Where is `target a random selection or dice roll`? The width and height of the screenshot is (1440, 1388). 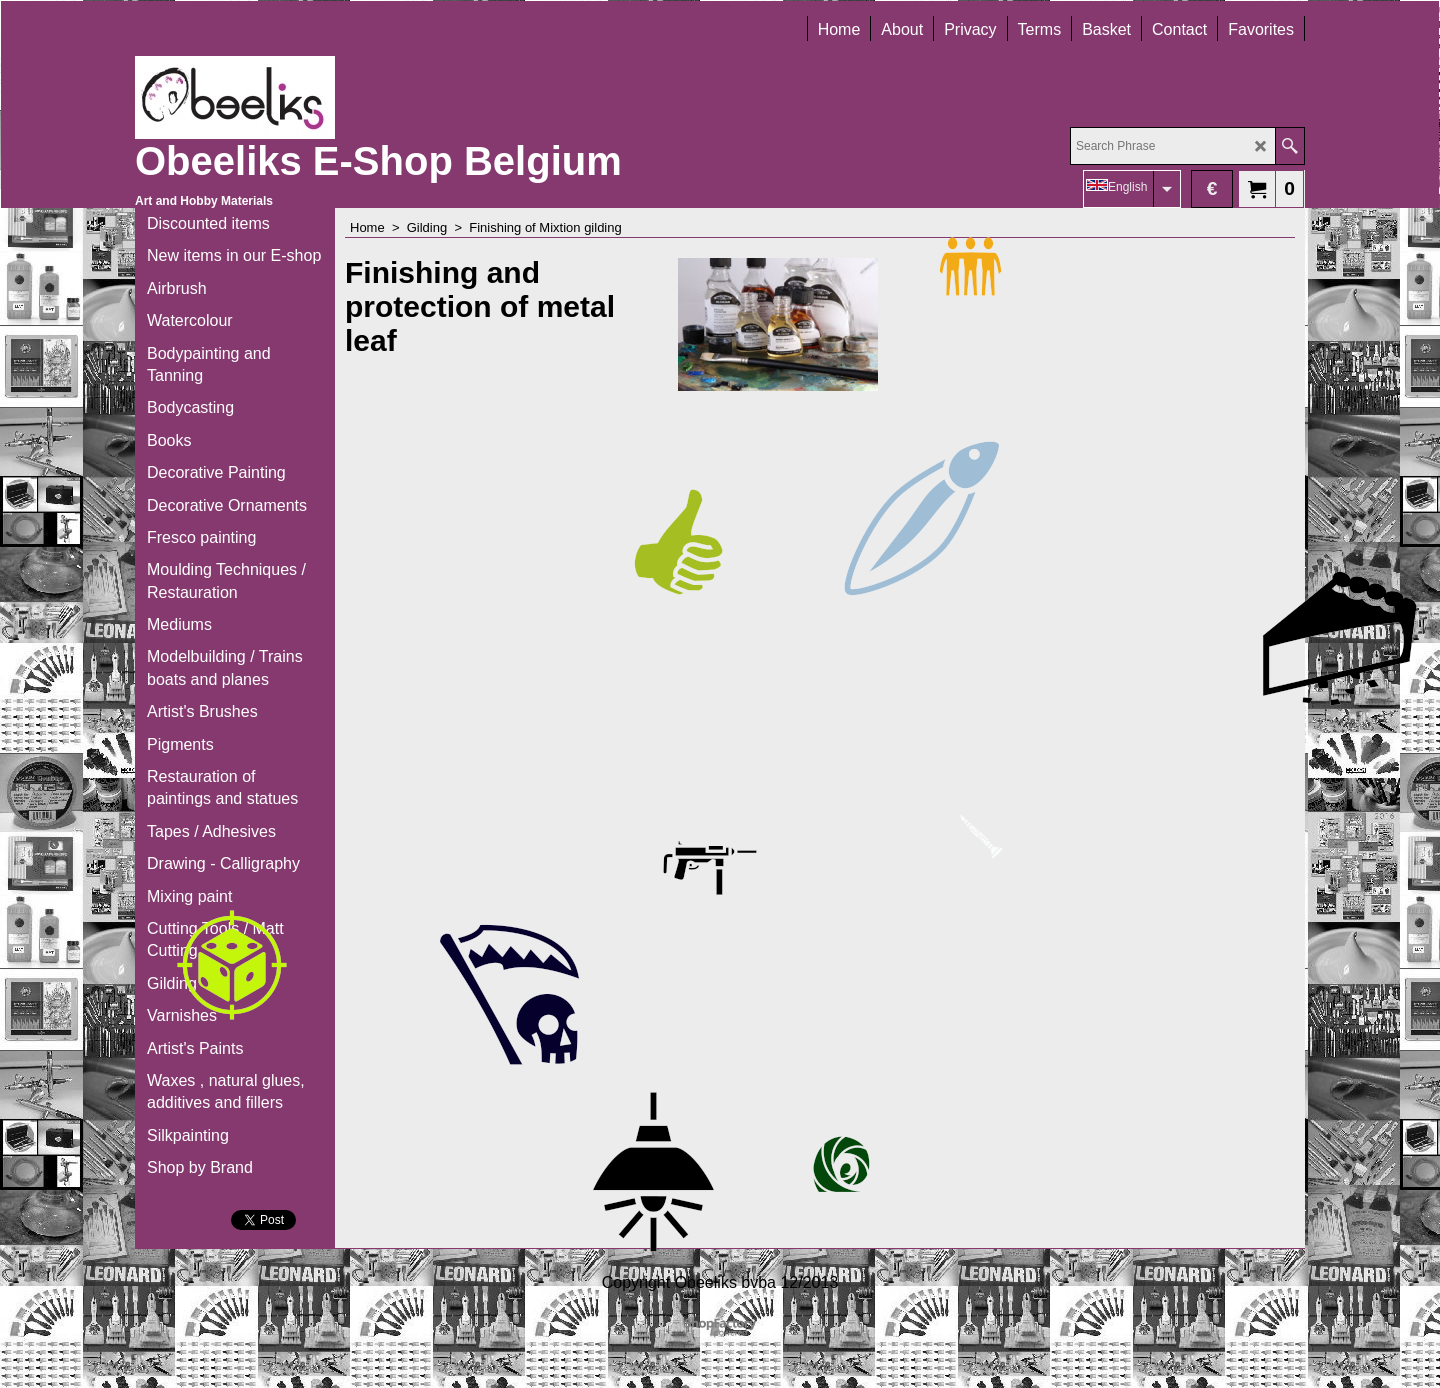 target a random selection or dice roll is located at coordinates (232, 965).